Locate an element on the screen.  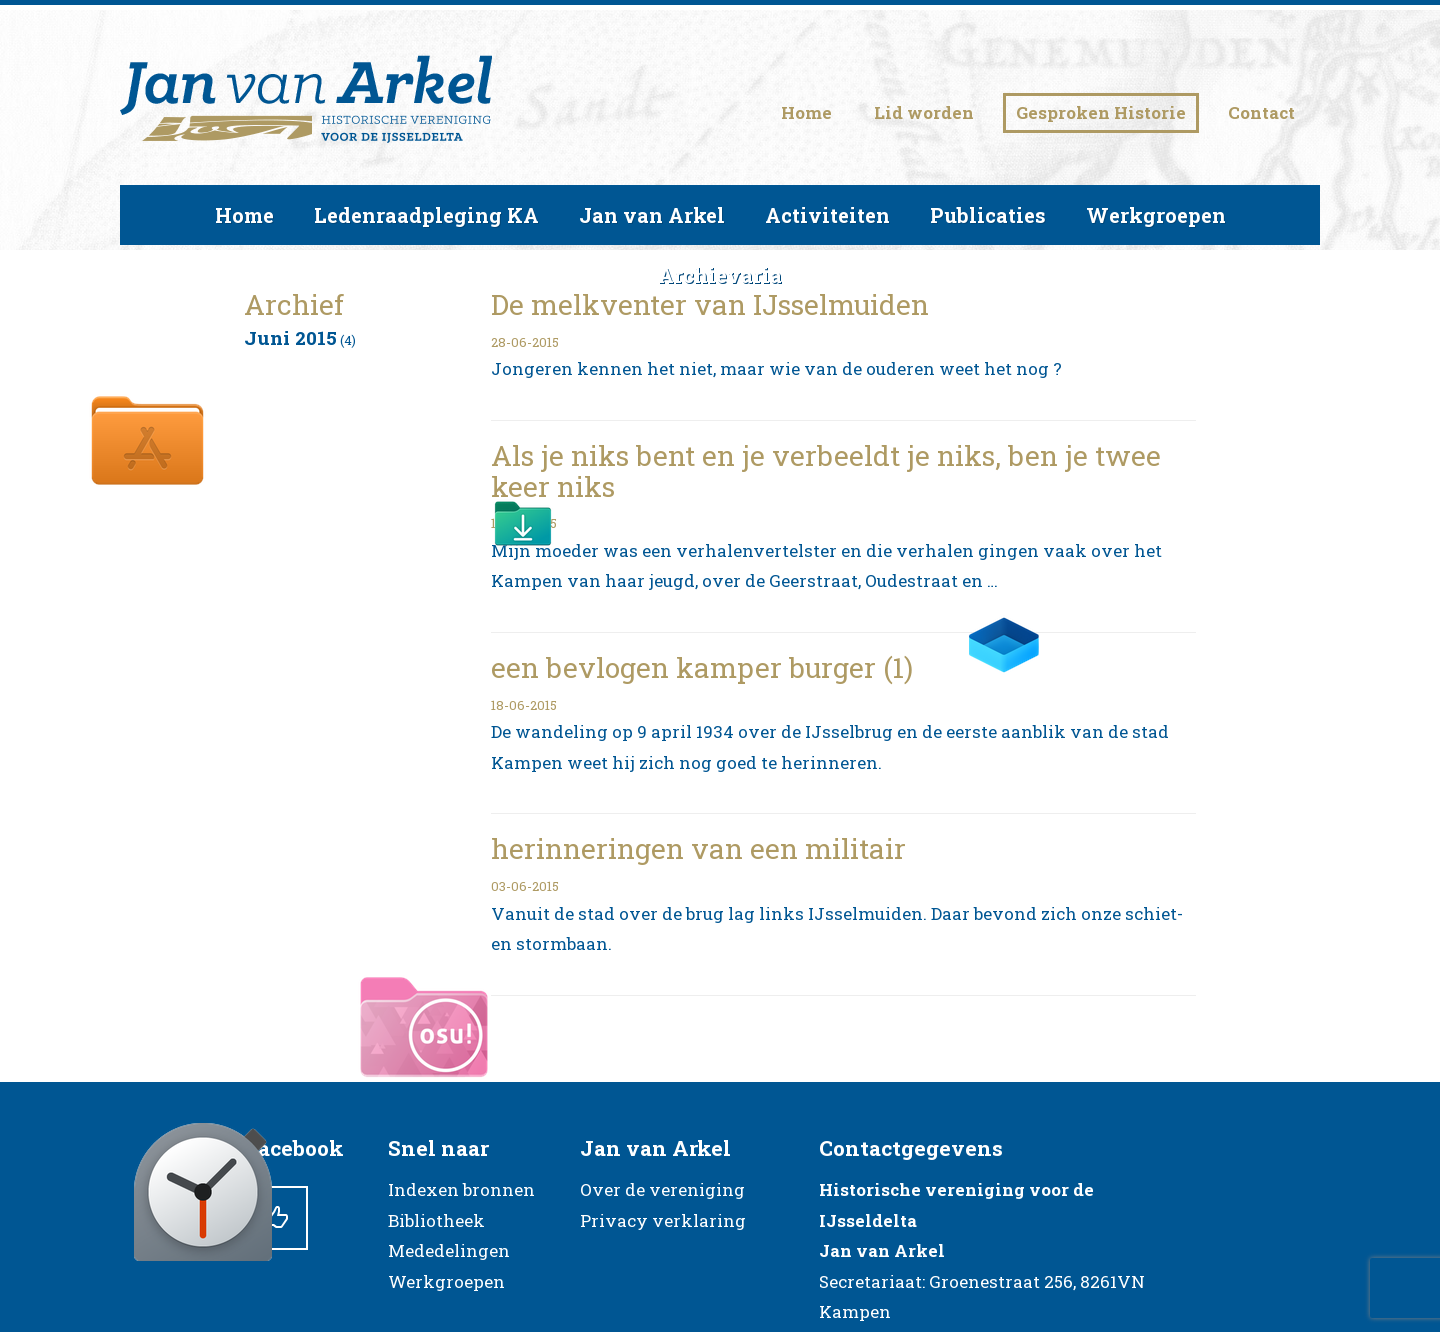
open your downloads folder is located at coordinates (523, 525).